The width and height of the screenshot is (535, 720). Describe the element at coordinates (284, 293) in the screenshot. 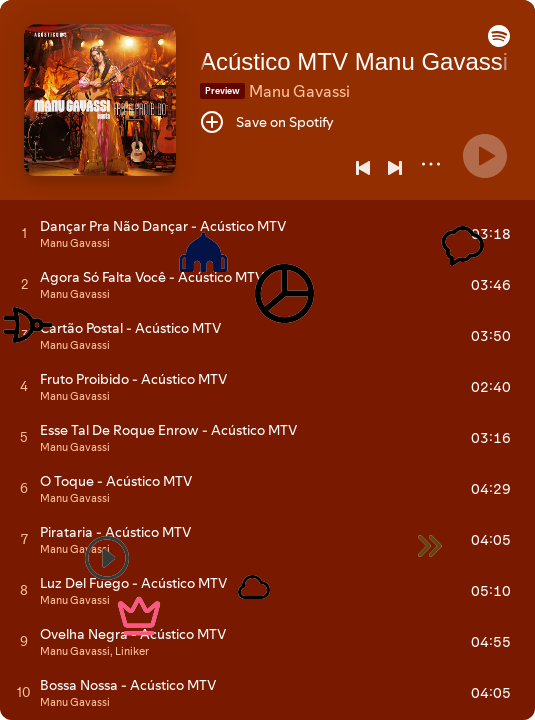

I see `view pie chart analytics` at that location.